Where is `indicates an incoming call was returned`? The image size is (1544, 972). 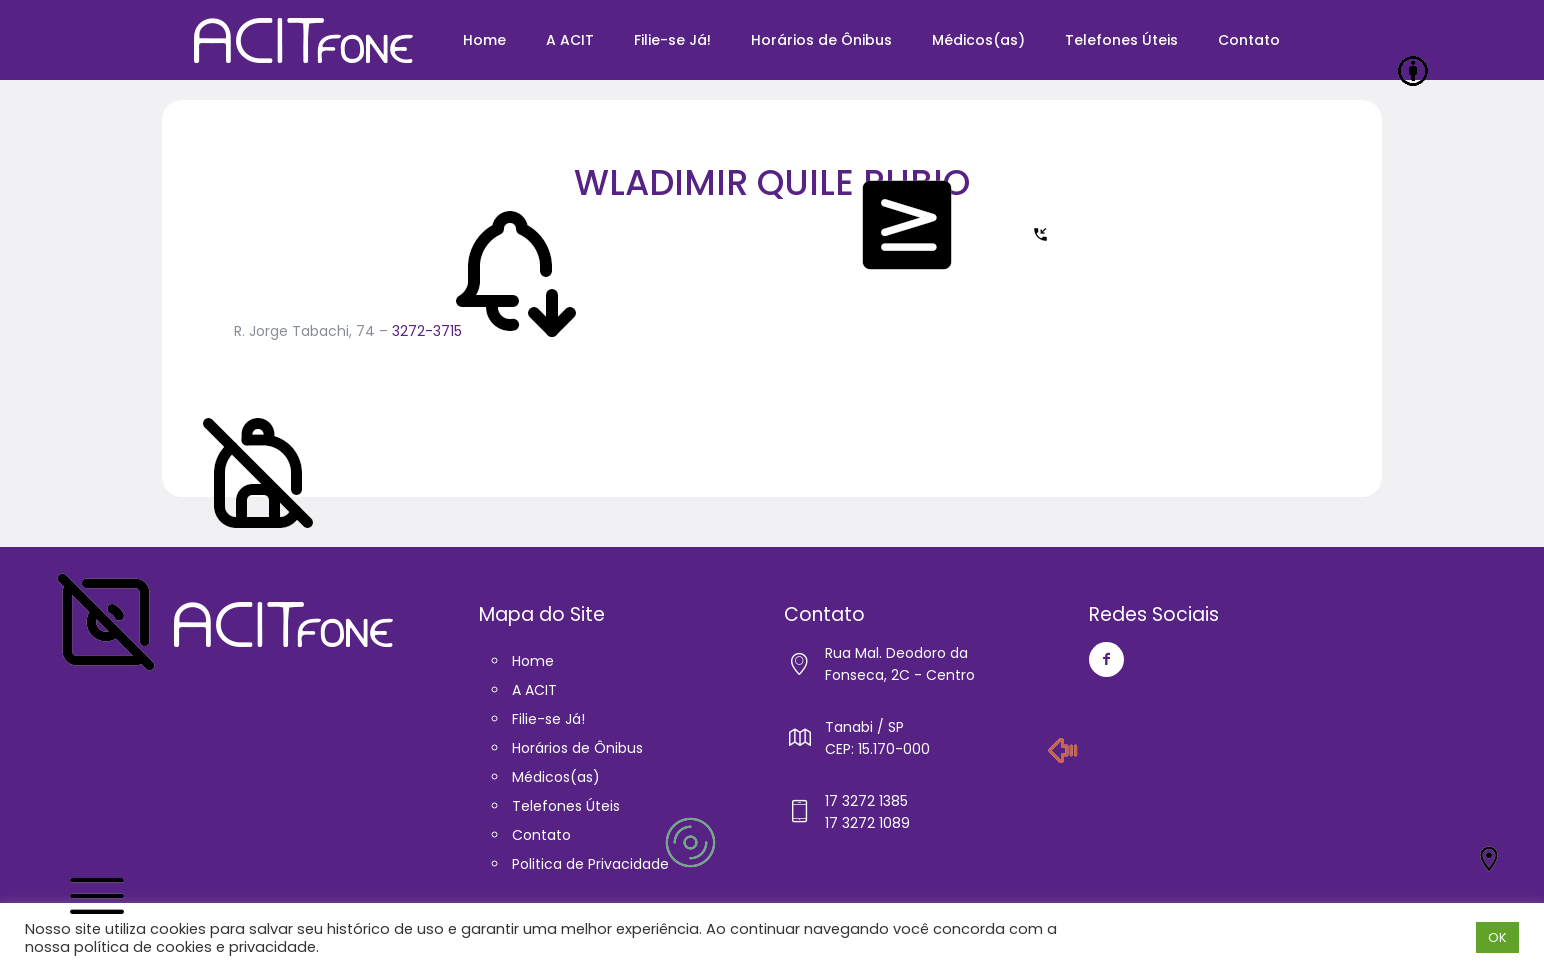
indicates an incoming call was returned is located at coordinates (1040, 234).